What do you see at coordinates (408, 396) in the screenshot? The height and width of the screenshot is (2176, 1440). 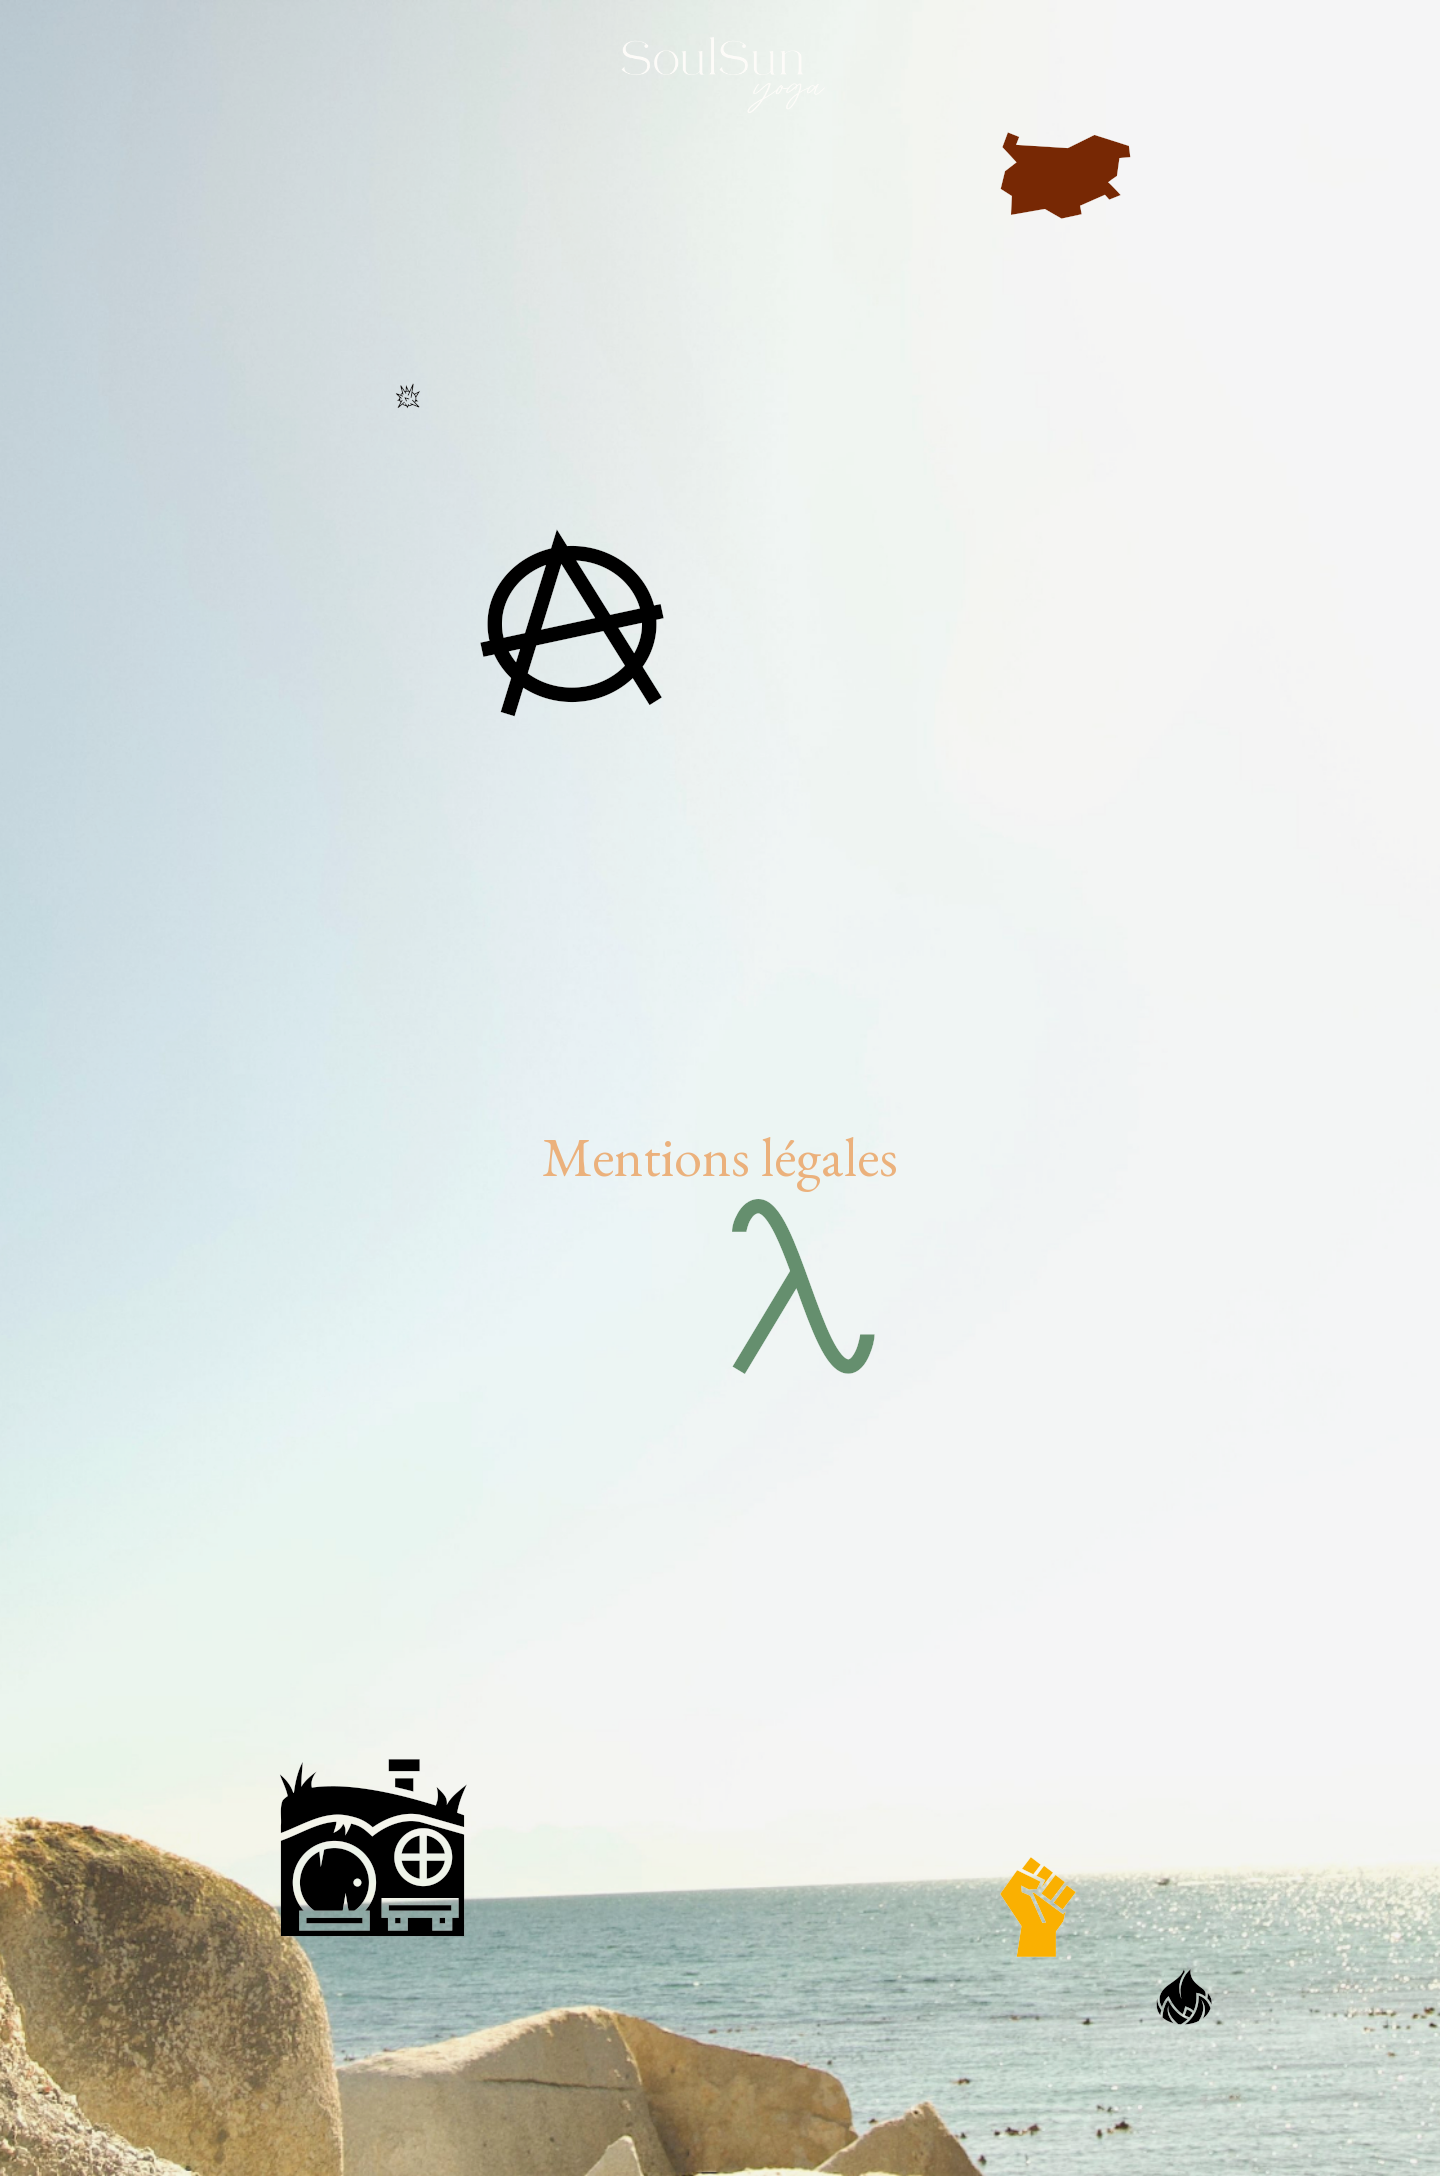 I see `sea urchin creature in a game inventory` at bounding box center [408, 396].